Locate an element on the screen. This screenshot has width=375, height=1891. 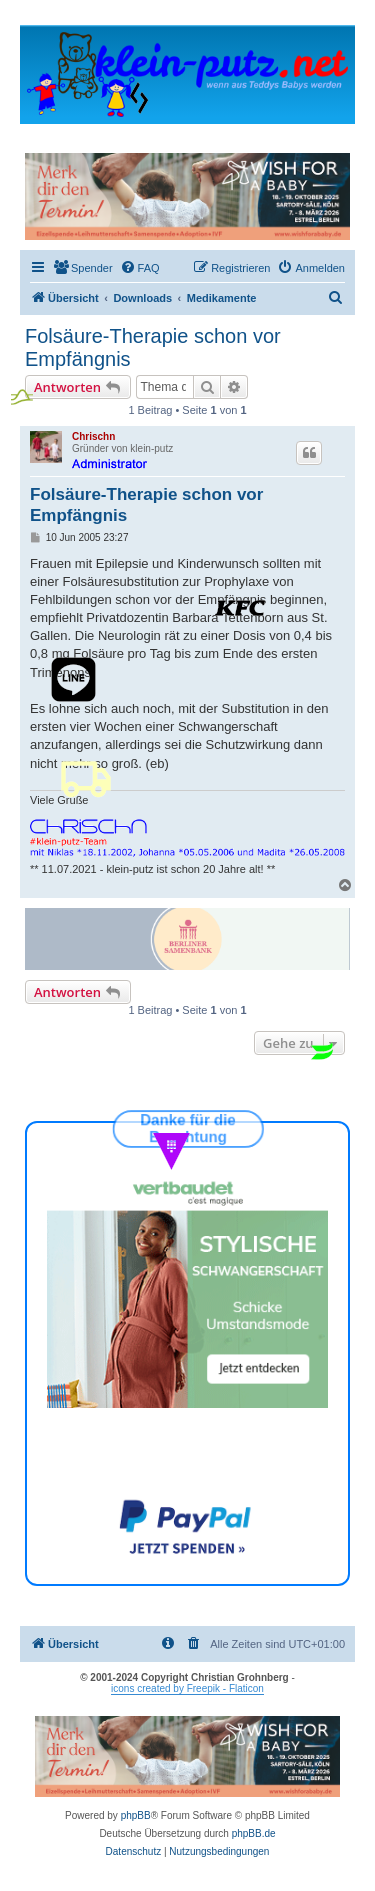
open the LINE messaging app is located at coordinates (73, 679).